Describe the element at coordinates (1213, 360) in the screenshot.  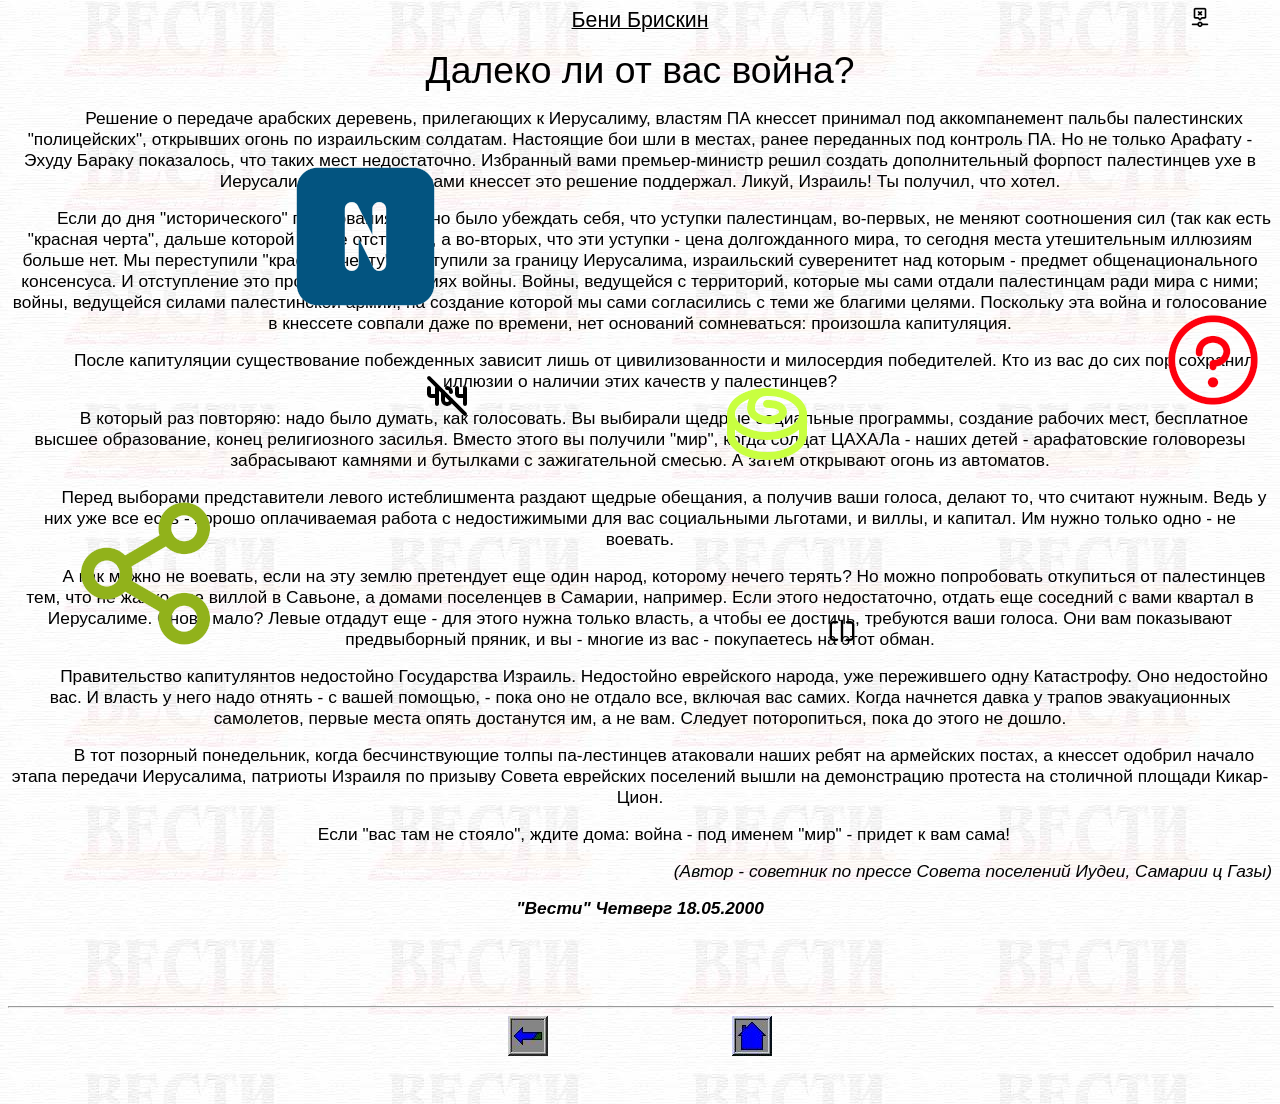
I see `access help or support` at that location.